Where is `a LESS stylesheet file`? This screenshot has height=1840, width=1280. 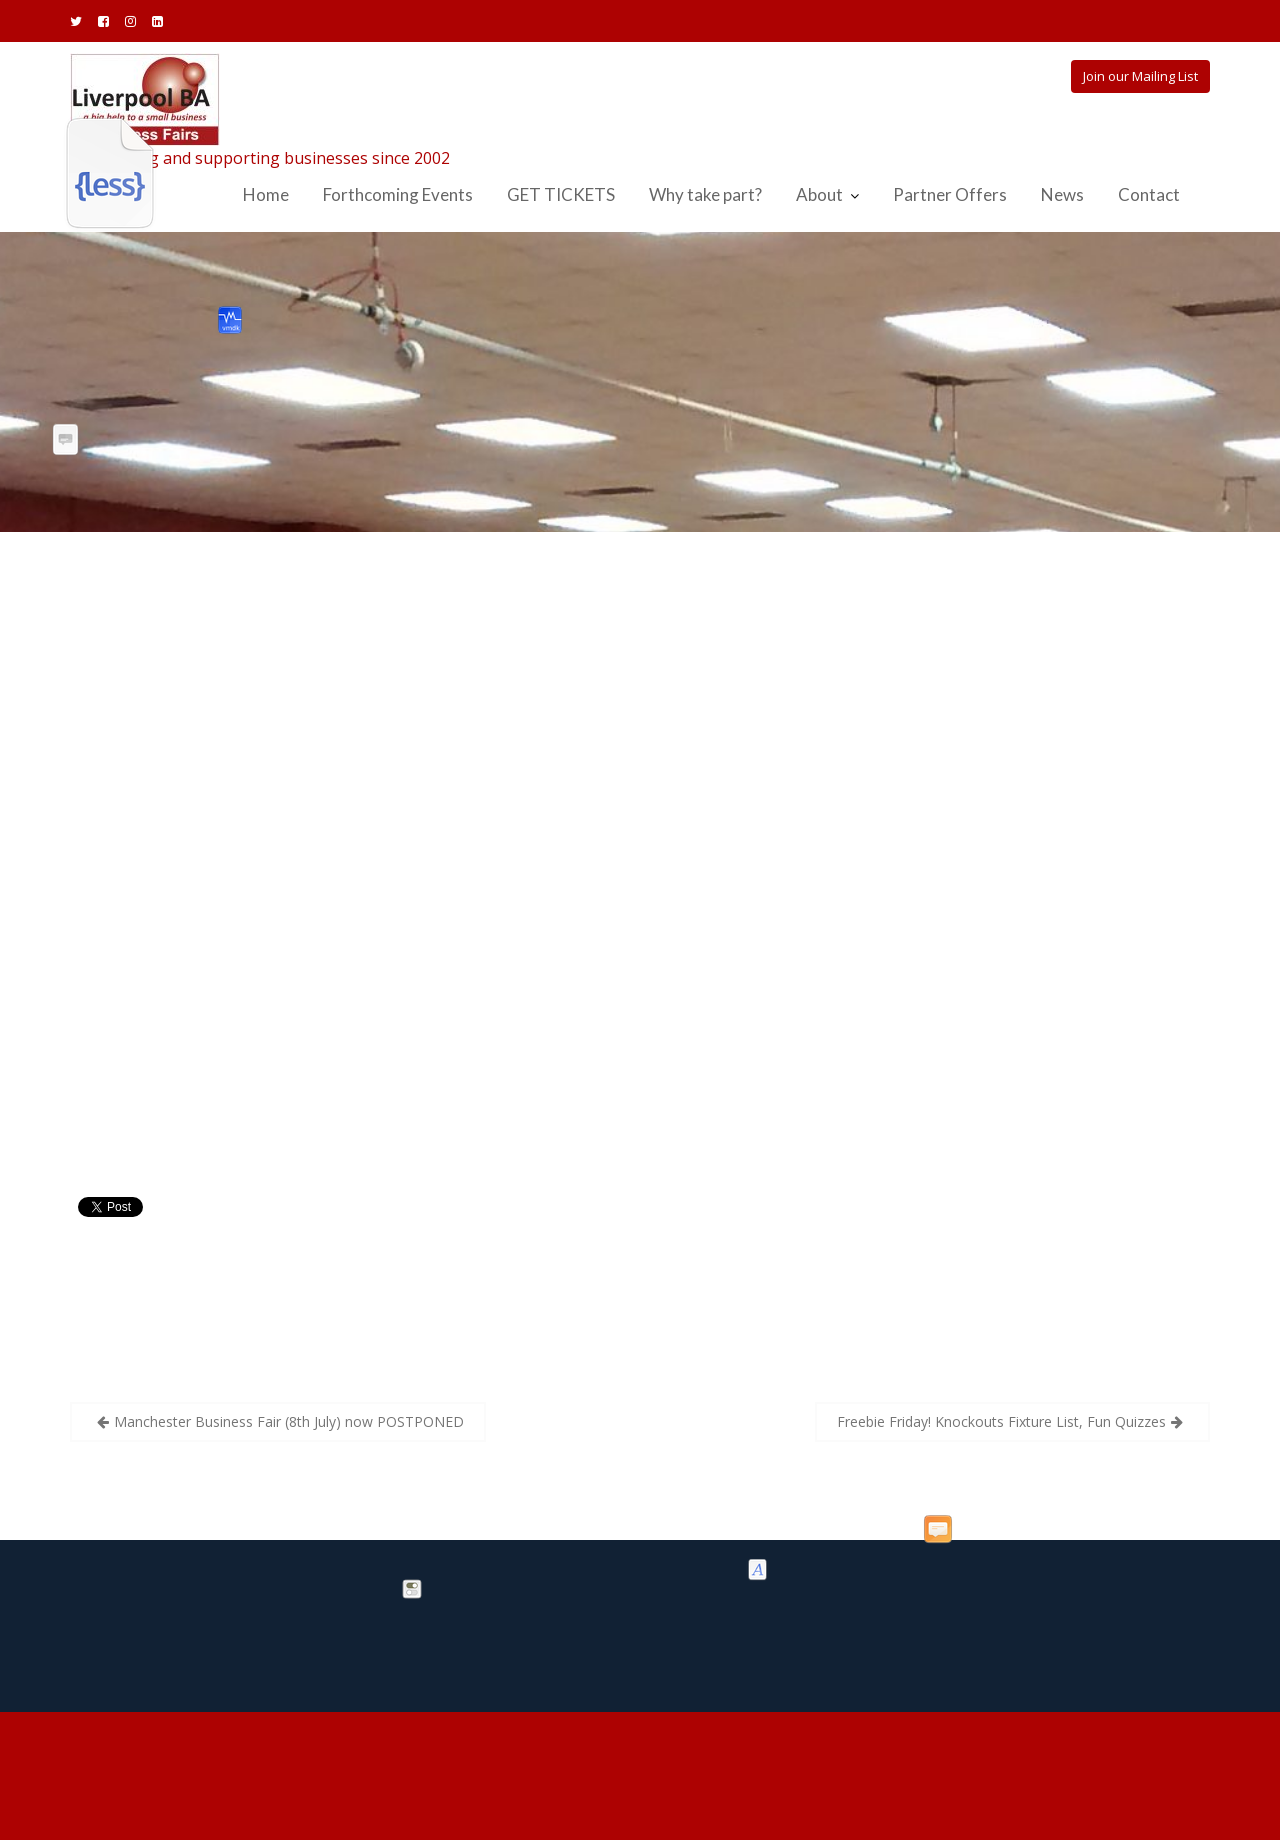
a LESS stylesheet file is located at coordinates (110, 173).